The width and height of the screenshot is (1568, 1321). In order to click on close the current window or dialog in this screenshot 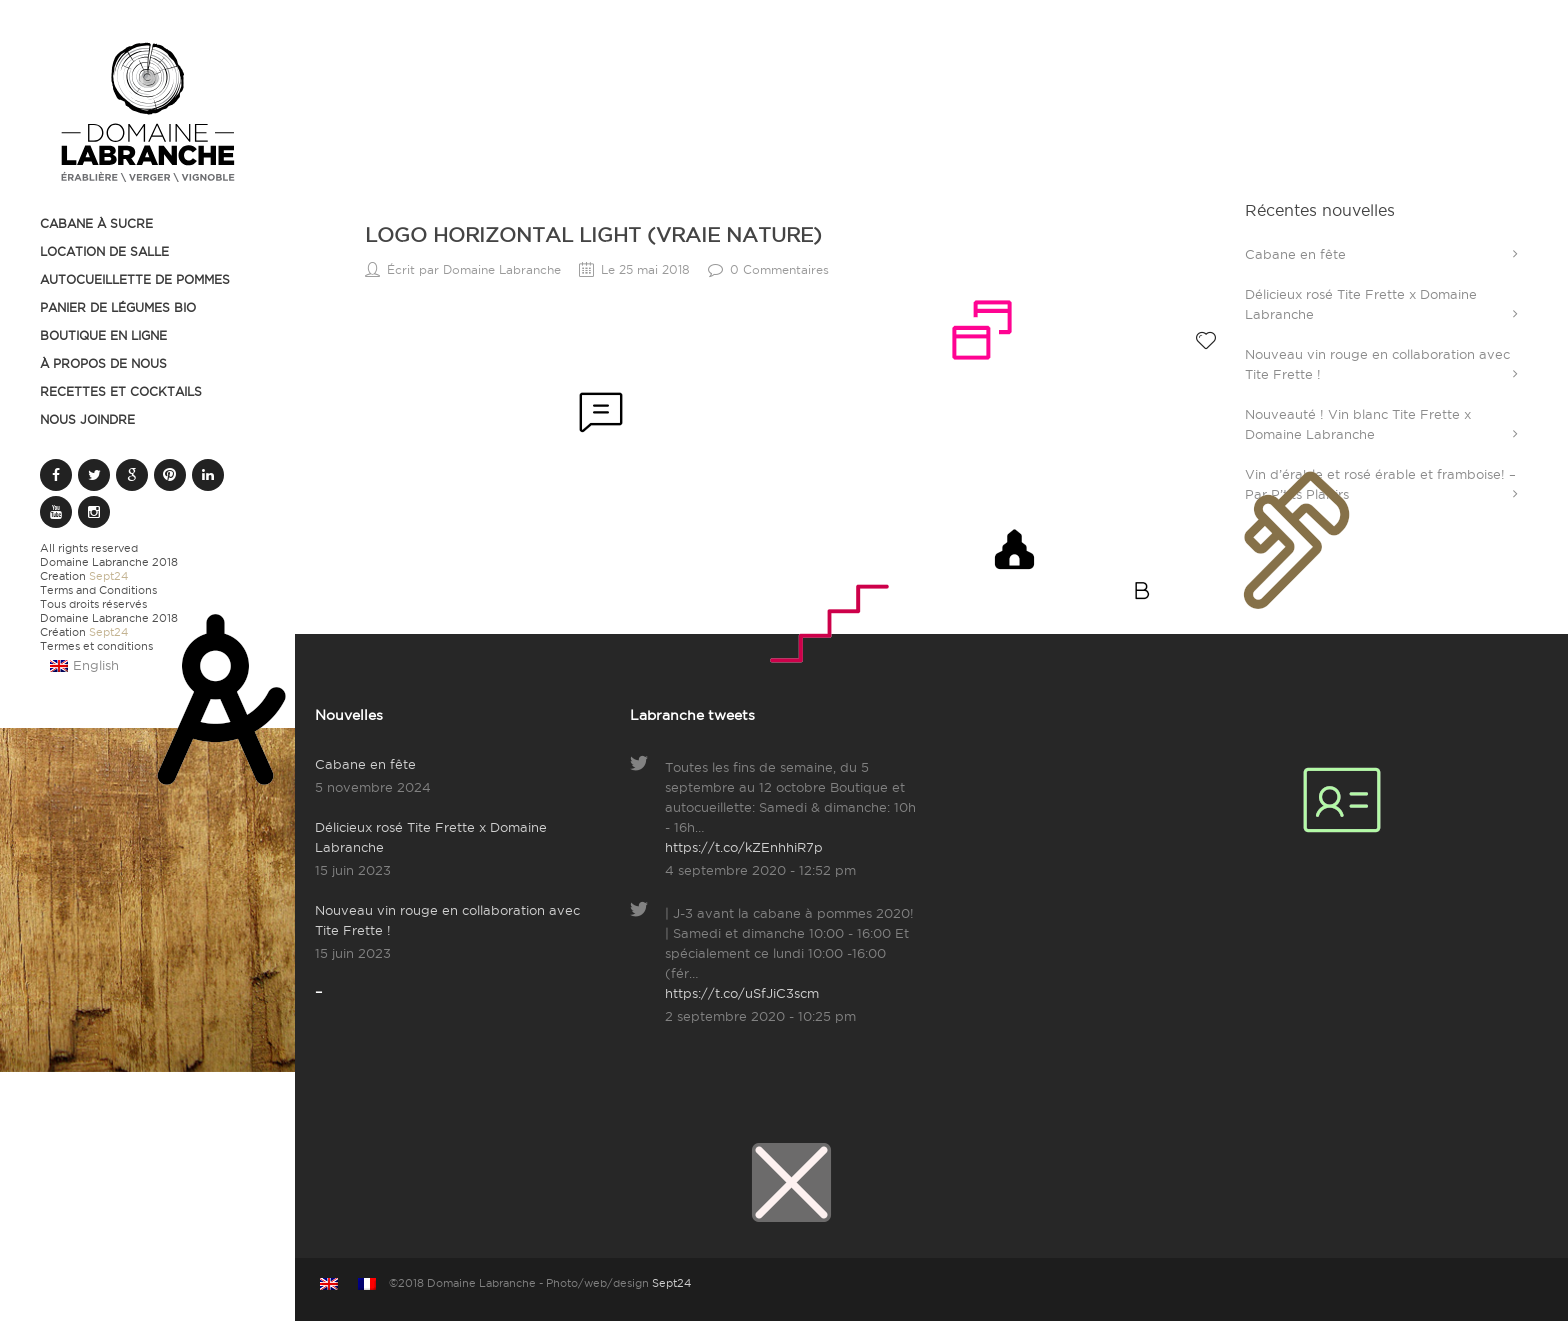, I will do `click(791, 1182)`.